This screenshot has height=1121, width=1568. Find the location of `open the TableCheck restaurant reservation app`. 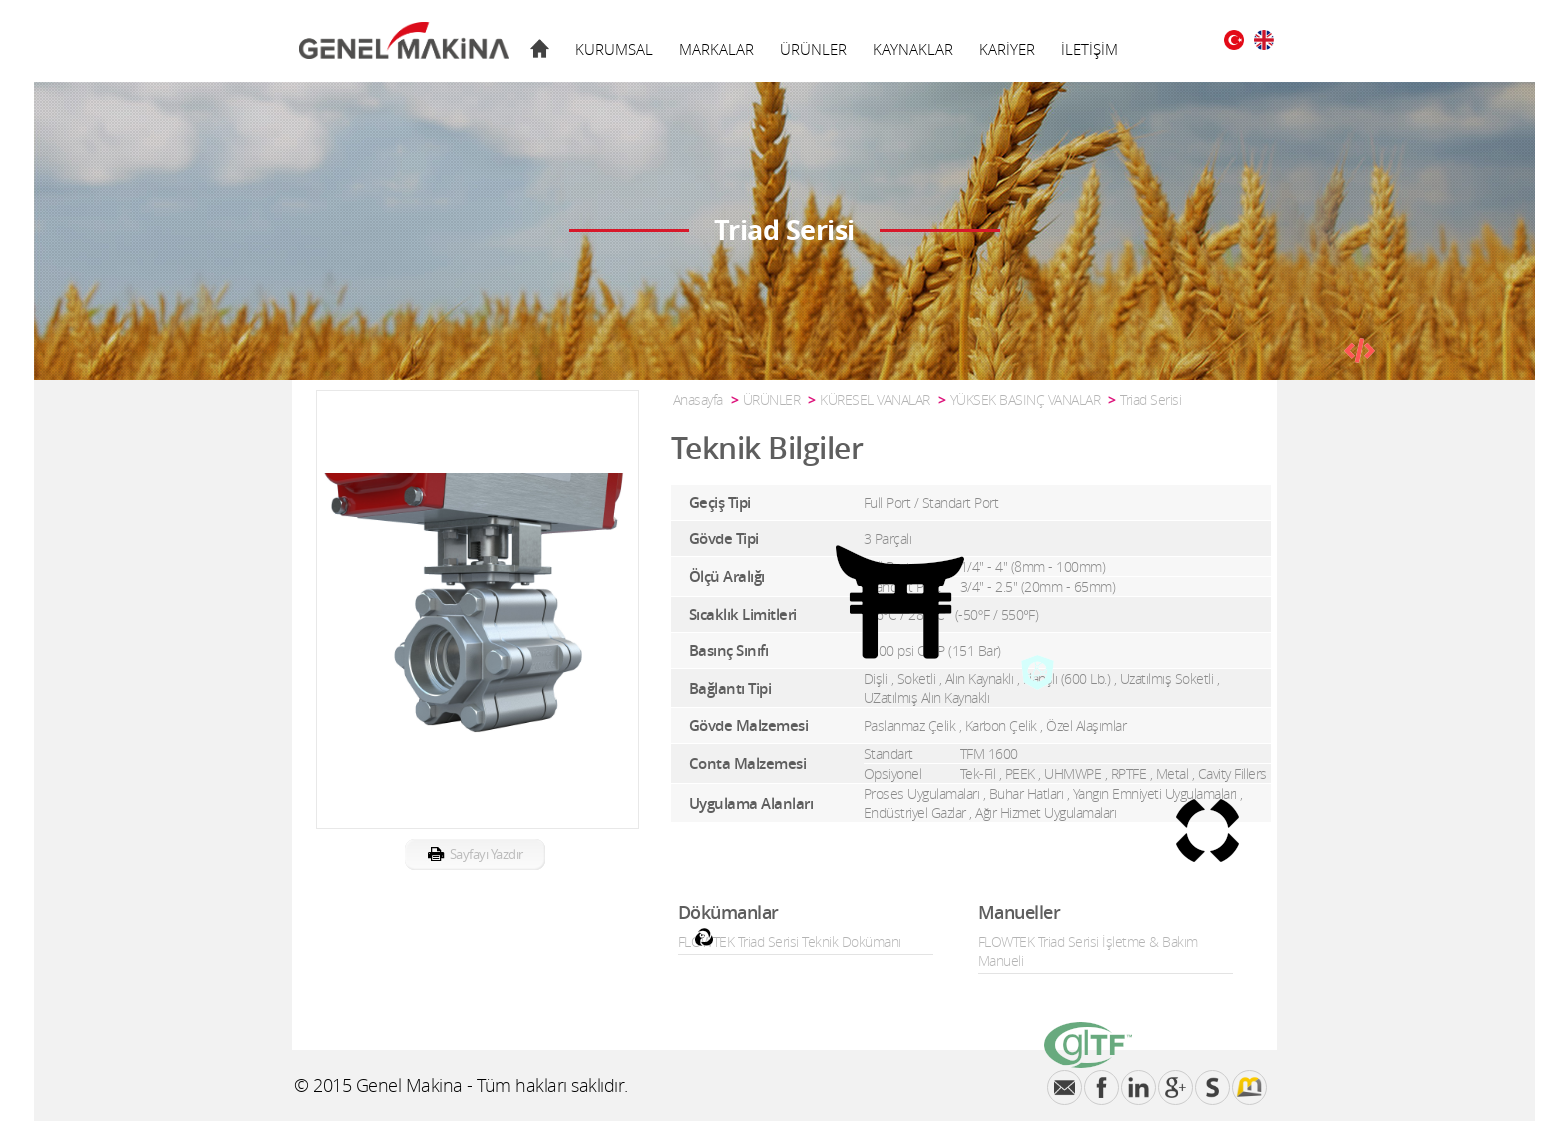

open the TableCheck restaurant reservation app is located at coordinates (1207, 830).